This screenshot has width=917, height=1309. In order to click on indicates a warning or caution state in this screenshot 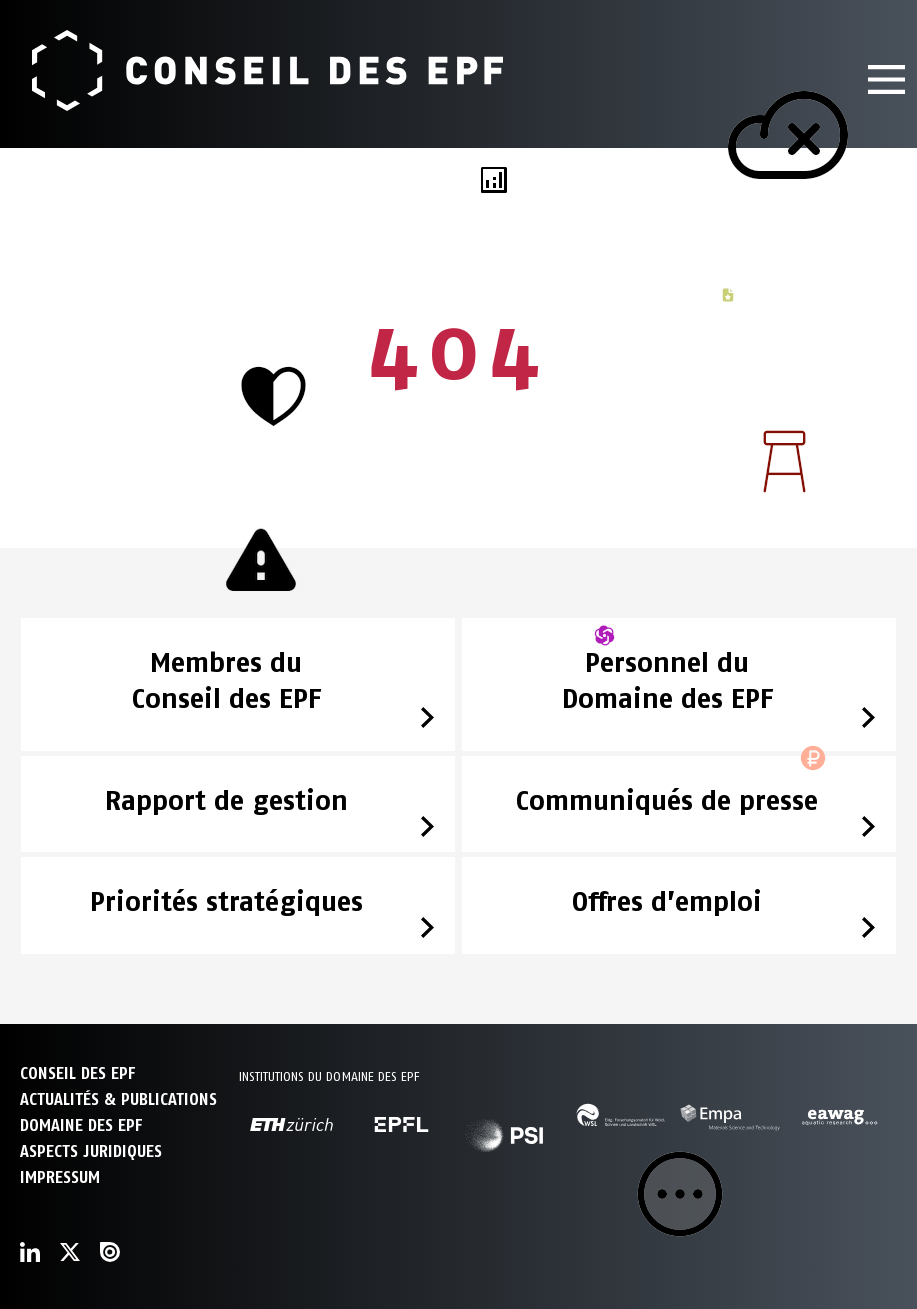, I will do `click(261, 558)`.